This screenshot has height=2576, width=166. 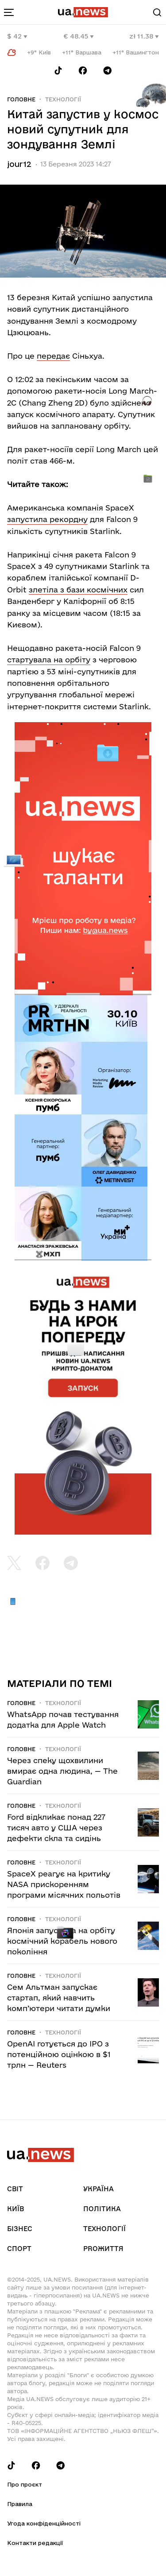 I want to click on open your downloads folder, so click(x=108, y=753).